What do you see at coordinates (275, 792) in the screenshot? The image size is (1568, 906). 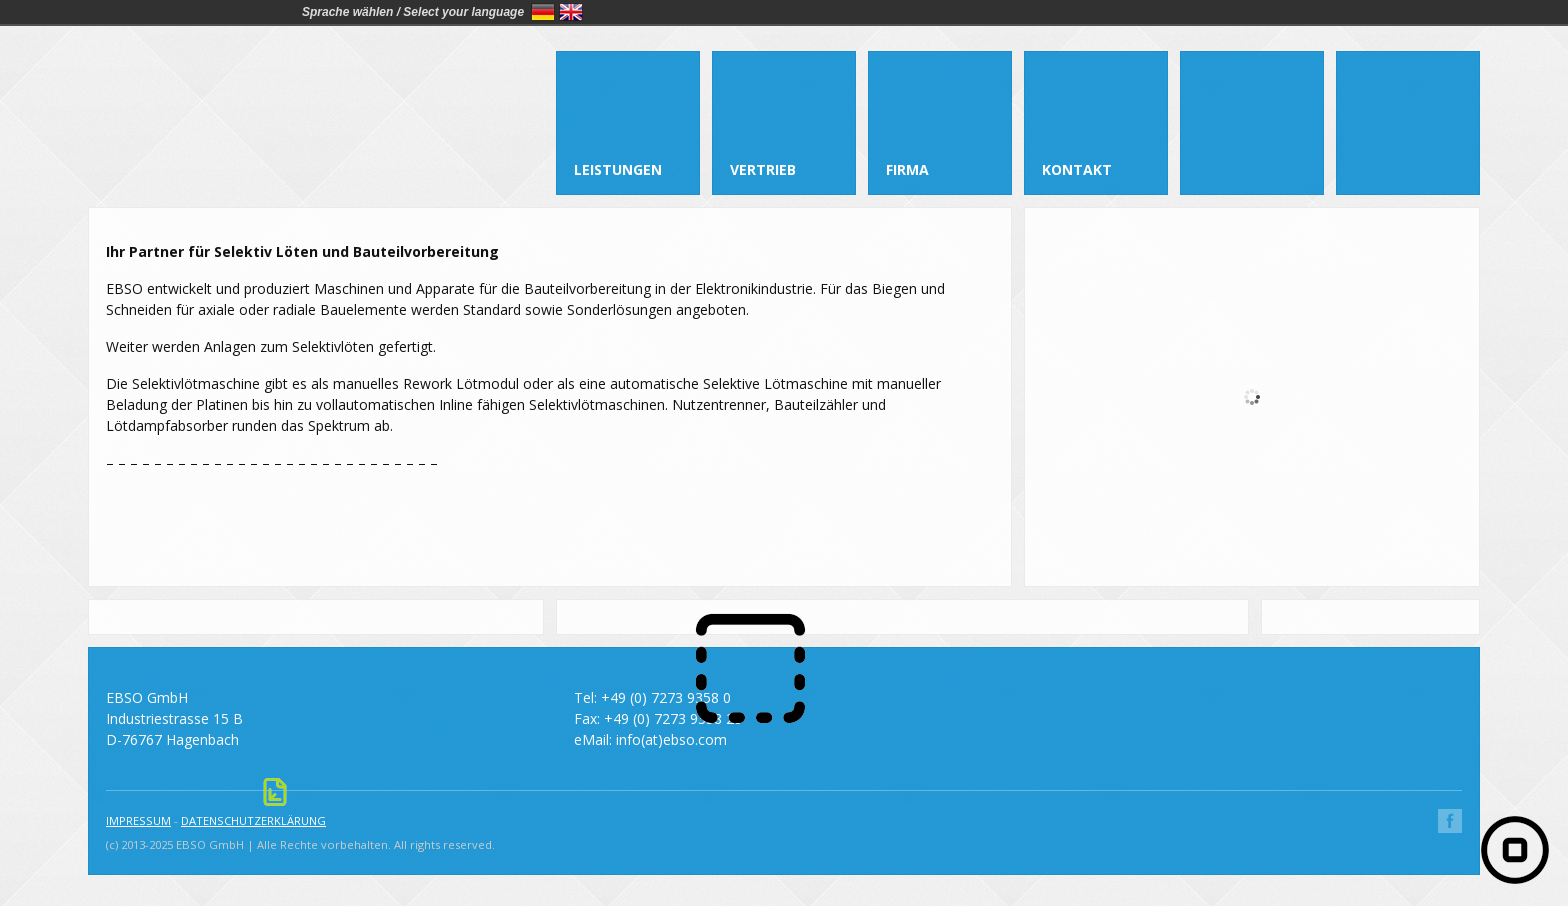 I see `view 3d model or visualization file` at bounding box center [275, 792].